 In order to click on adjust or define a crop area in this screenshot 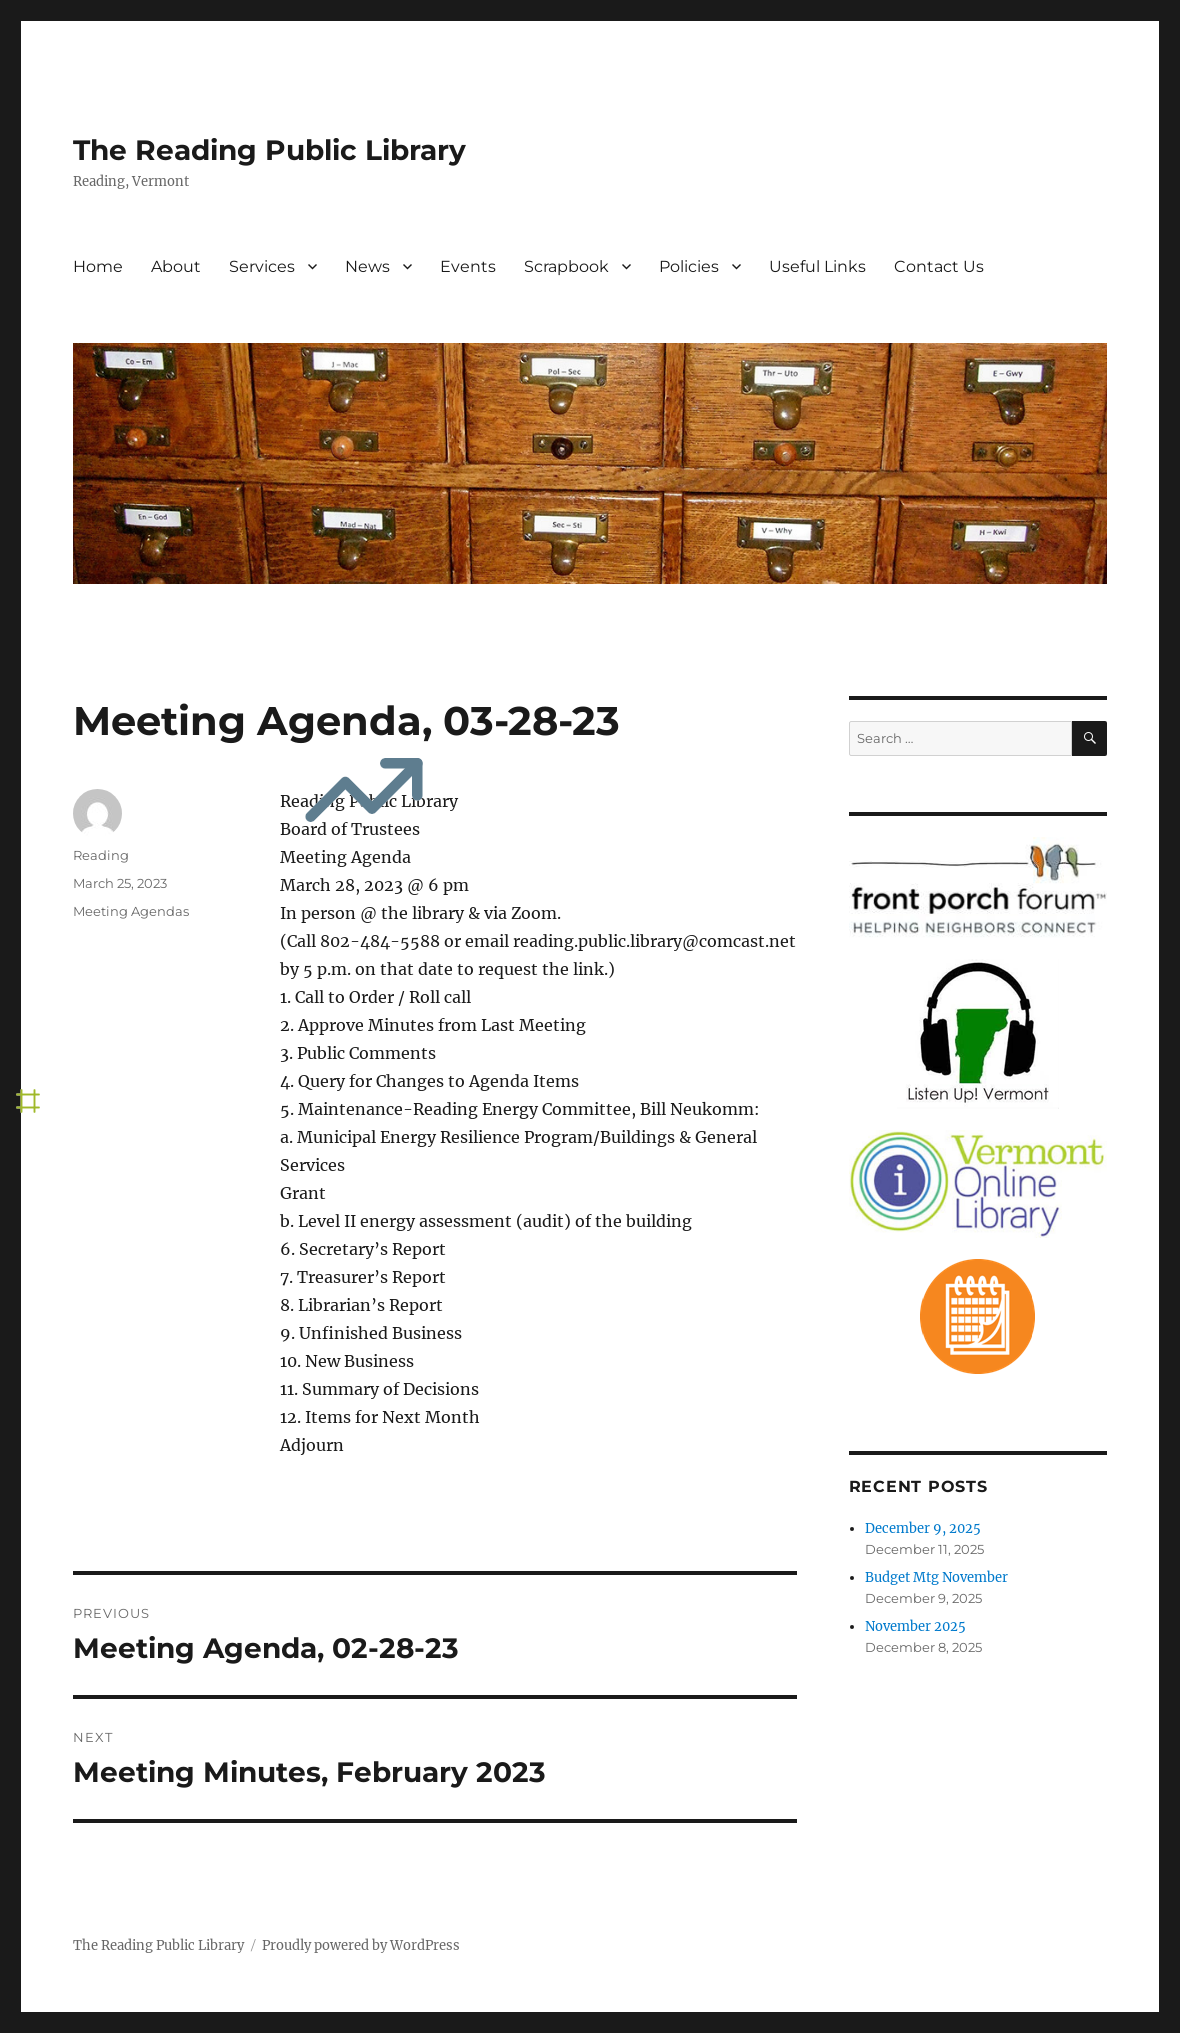, I will do `click(28, 1101)`.